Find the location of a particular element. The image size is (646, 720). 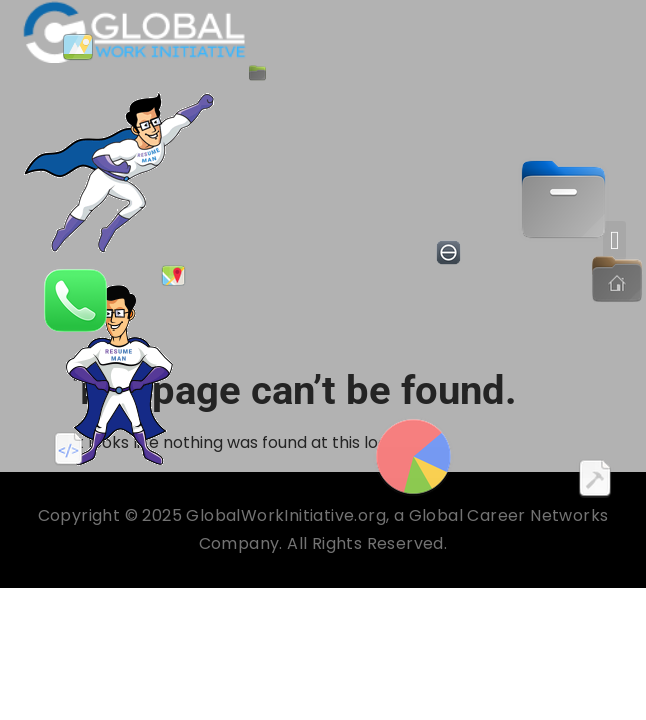

access your home folder is located at coordinates (617, 279).